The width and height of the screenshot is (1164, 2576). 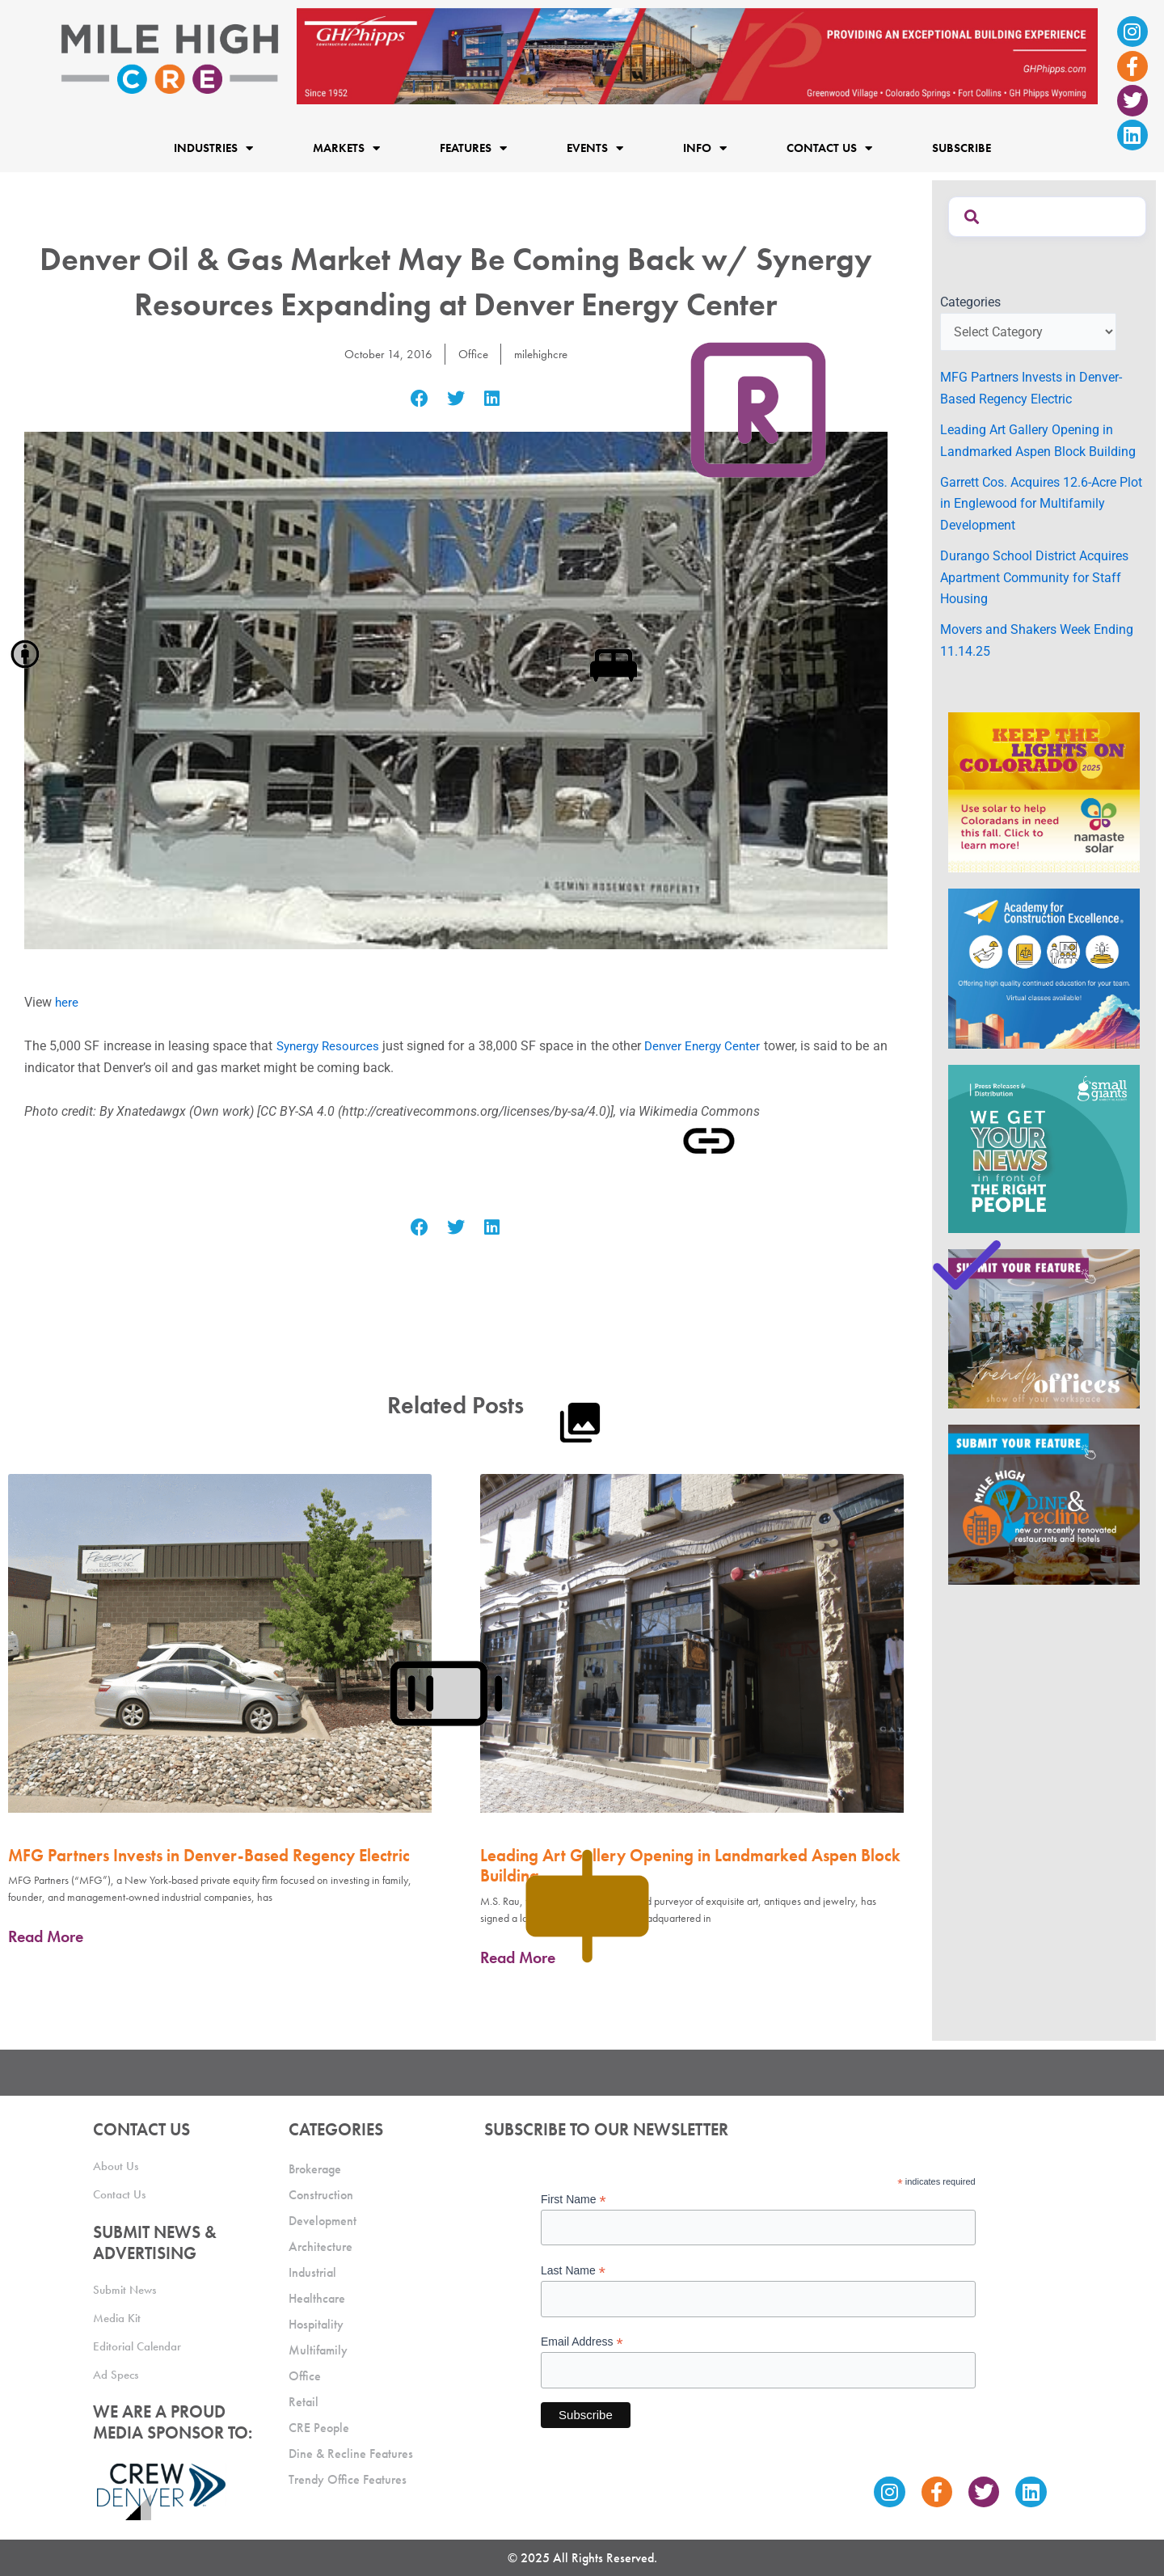 I want to click on view photo collections or albums, so click(x=580, y=1422).